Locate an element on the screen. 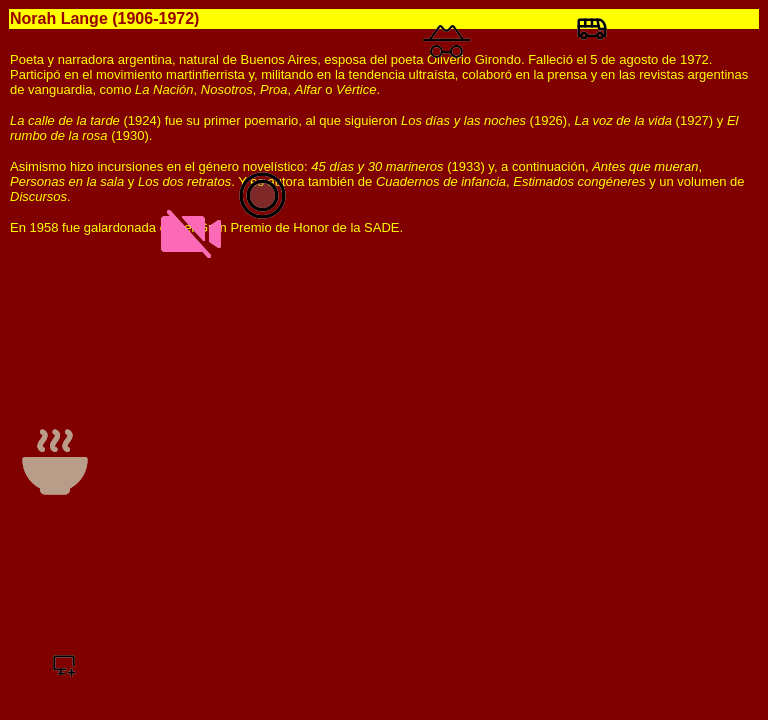 This screenshot has width=768, height=720. add a new desktop or monitor is located at coordinates (64, 665).